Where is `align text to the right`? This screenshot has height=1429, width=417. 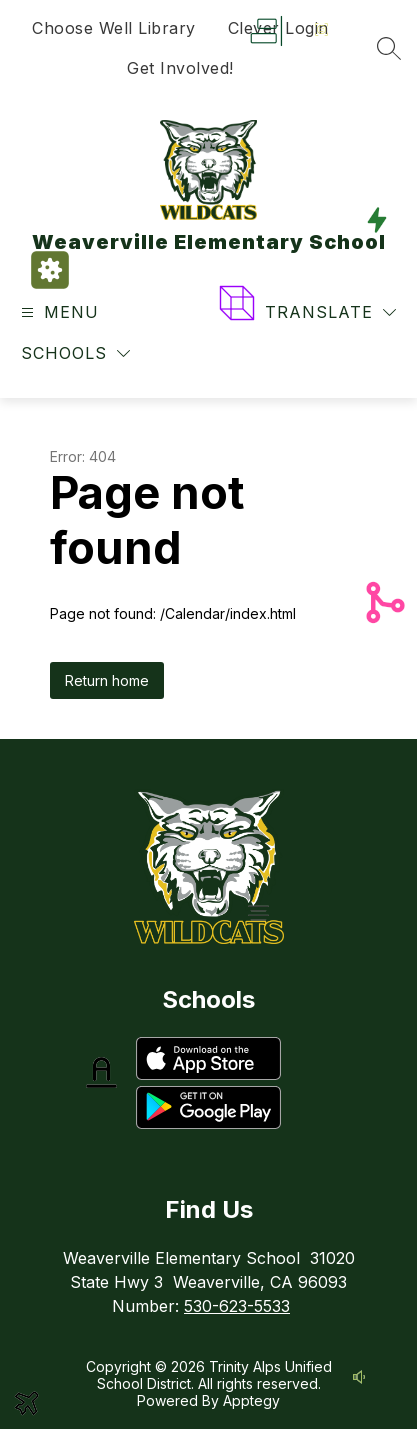
align text to the right is located at coordinates (267, 31).